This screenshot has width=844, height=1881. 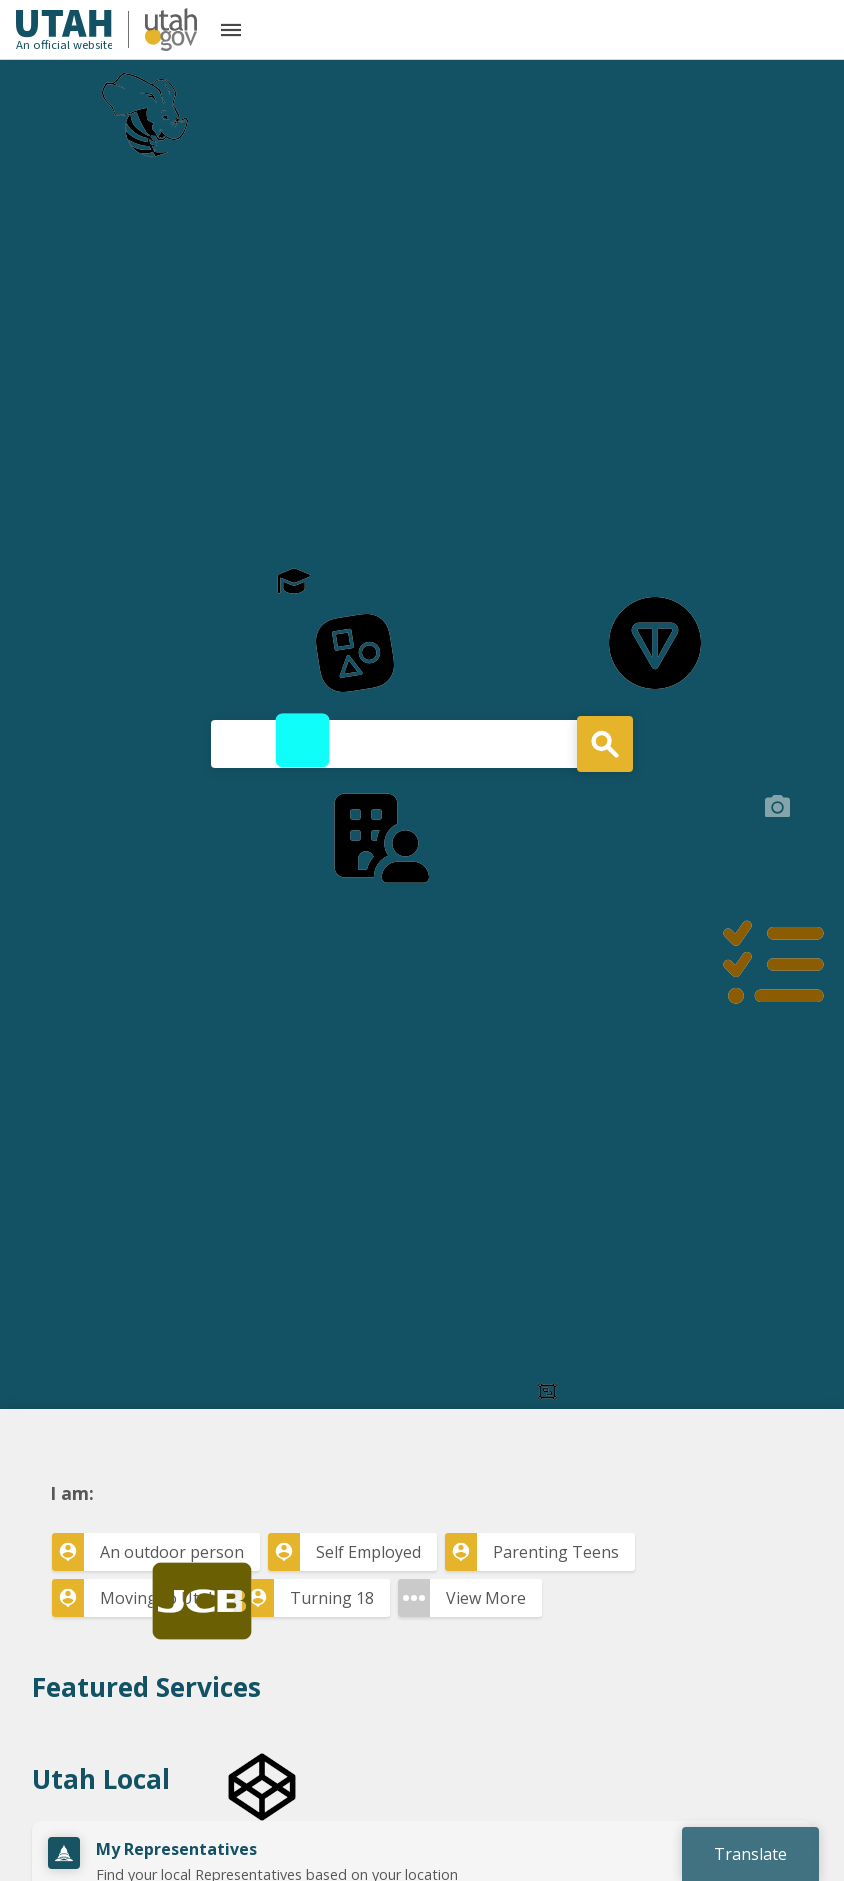 What do you see at coordinates (547, 1391) in the screenshot?
I see `group selected objects together` at bounding box center [547, 1391].